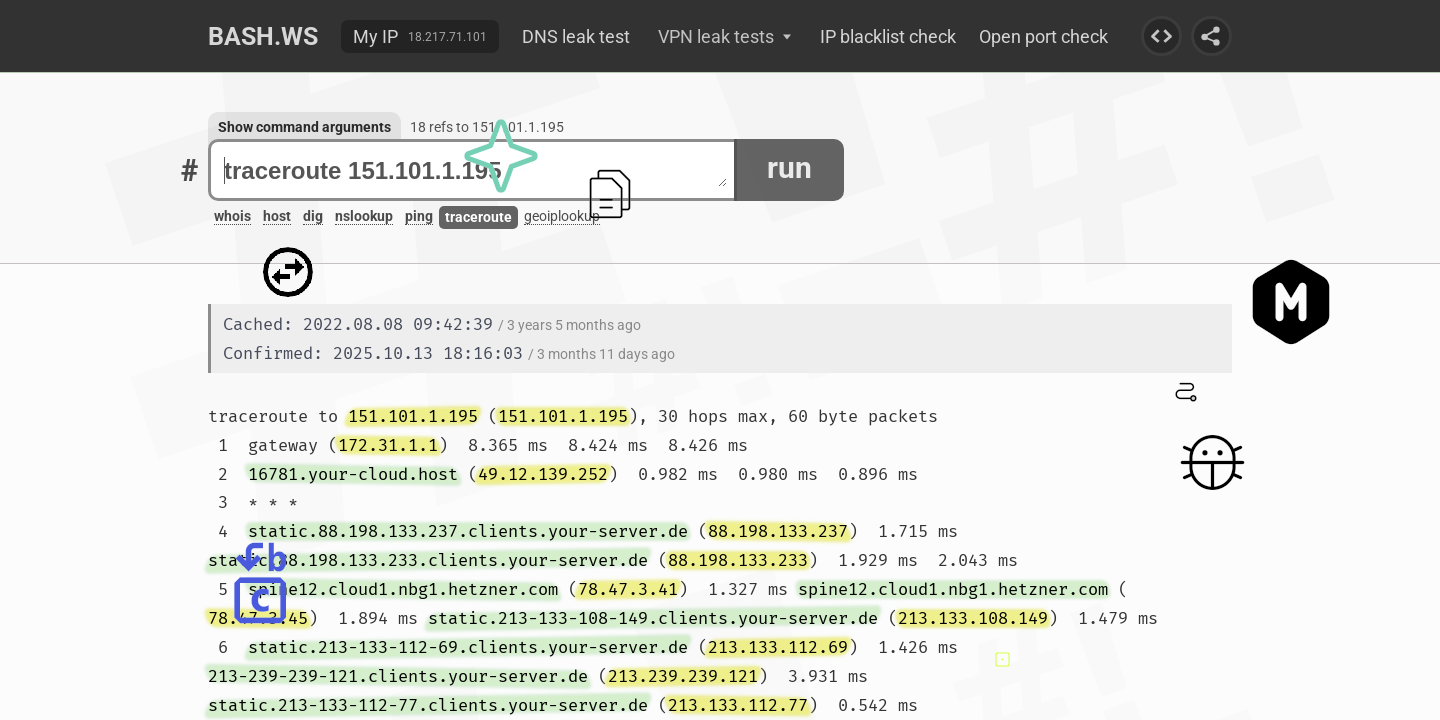  I want to click on indicates a random selection or dice roll result of one, so click(1002, 659).